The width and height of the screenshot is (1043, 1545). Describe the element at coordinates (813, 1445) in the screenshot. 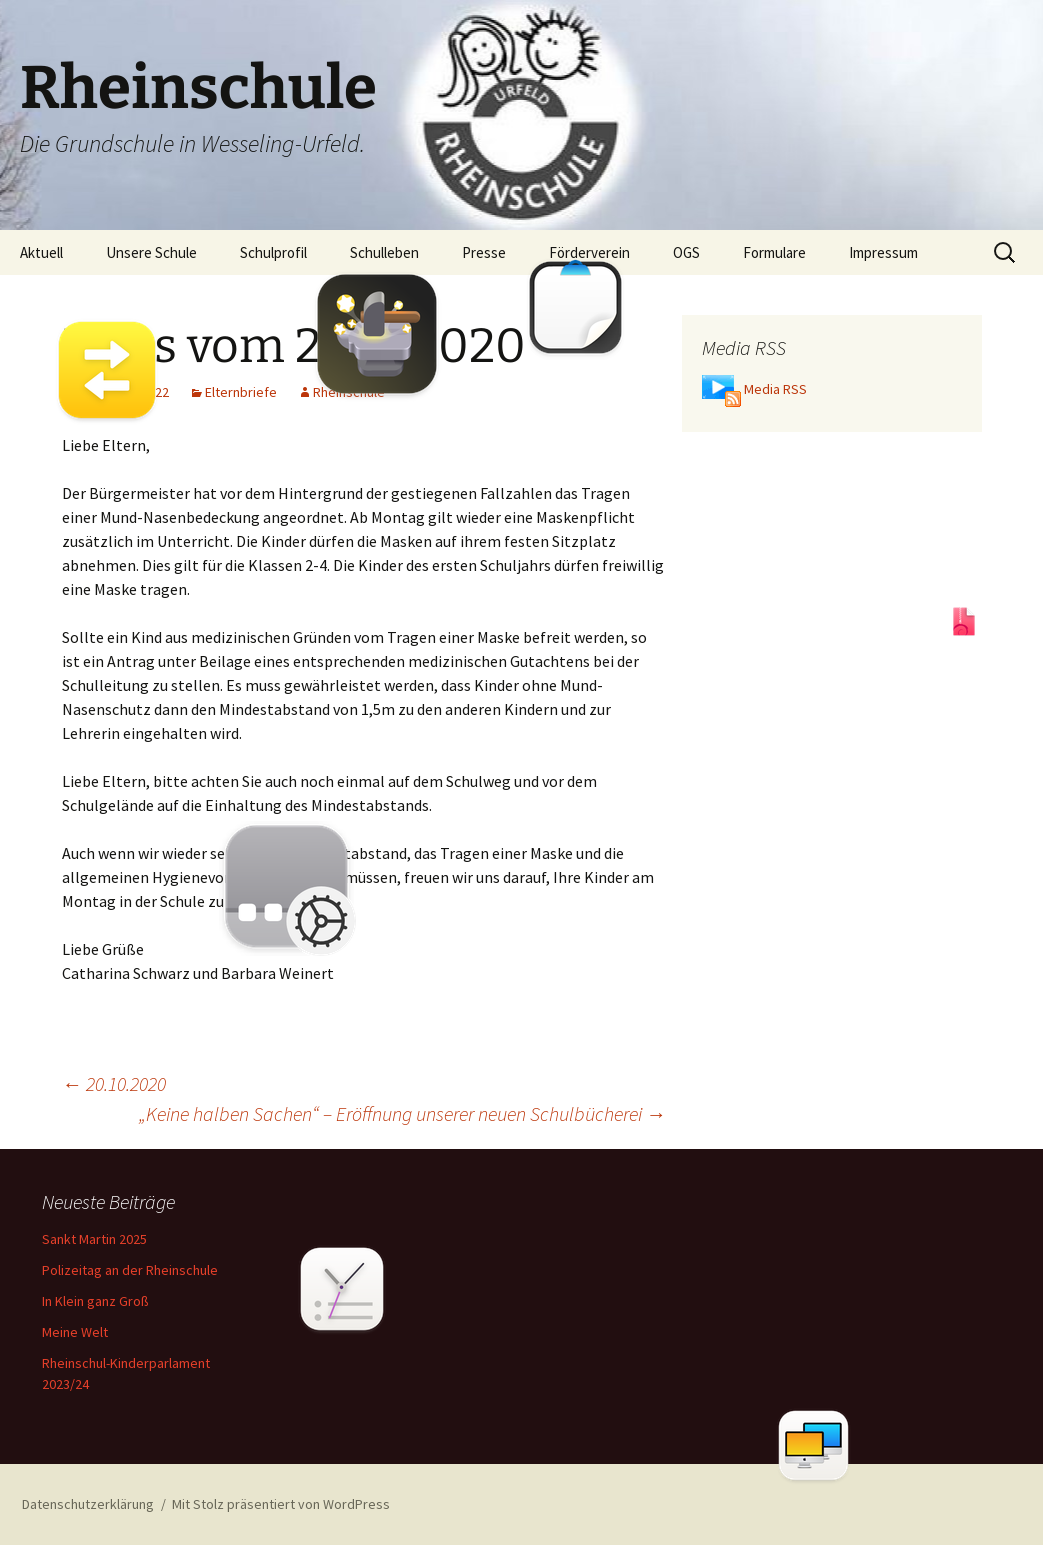

I see `open putty ssh terminal application` at that location.